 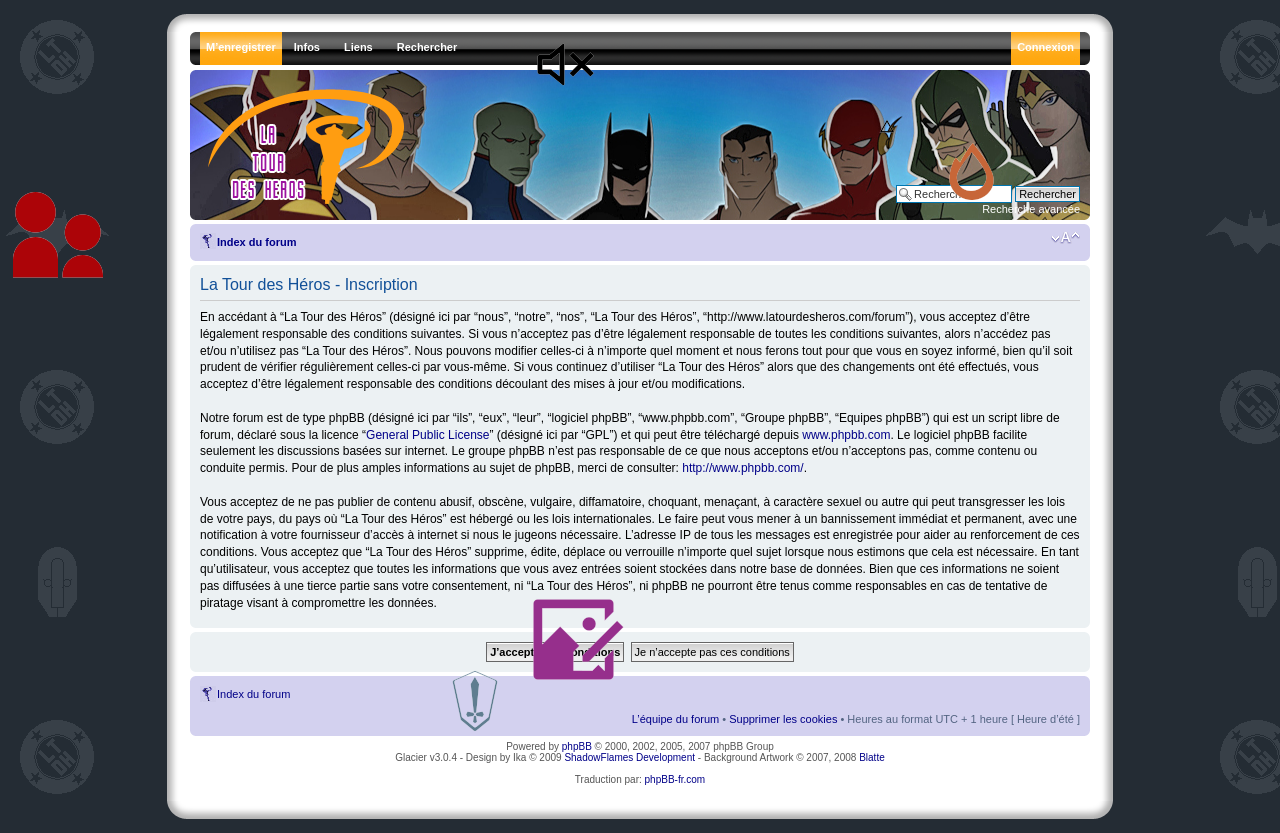 What do you see at coordinates (475, 701) in the screenshot?
I see `launch heroic games launcher` at bounding box center [475, 701].